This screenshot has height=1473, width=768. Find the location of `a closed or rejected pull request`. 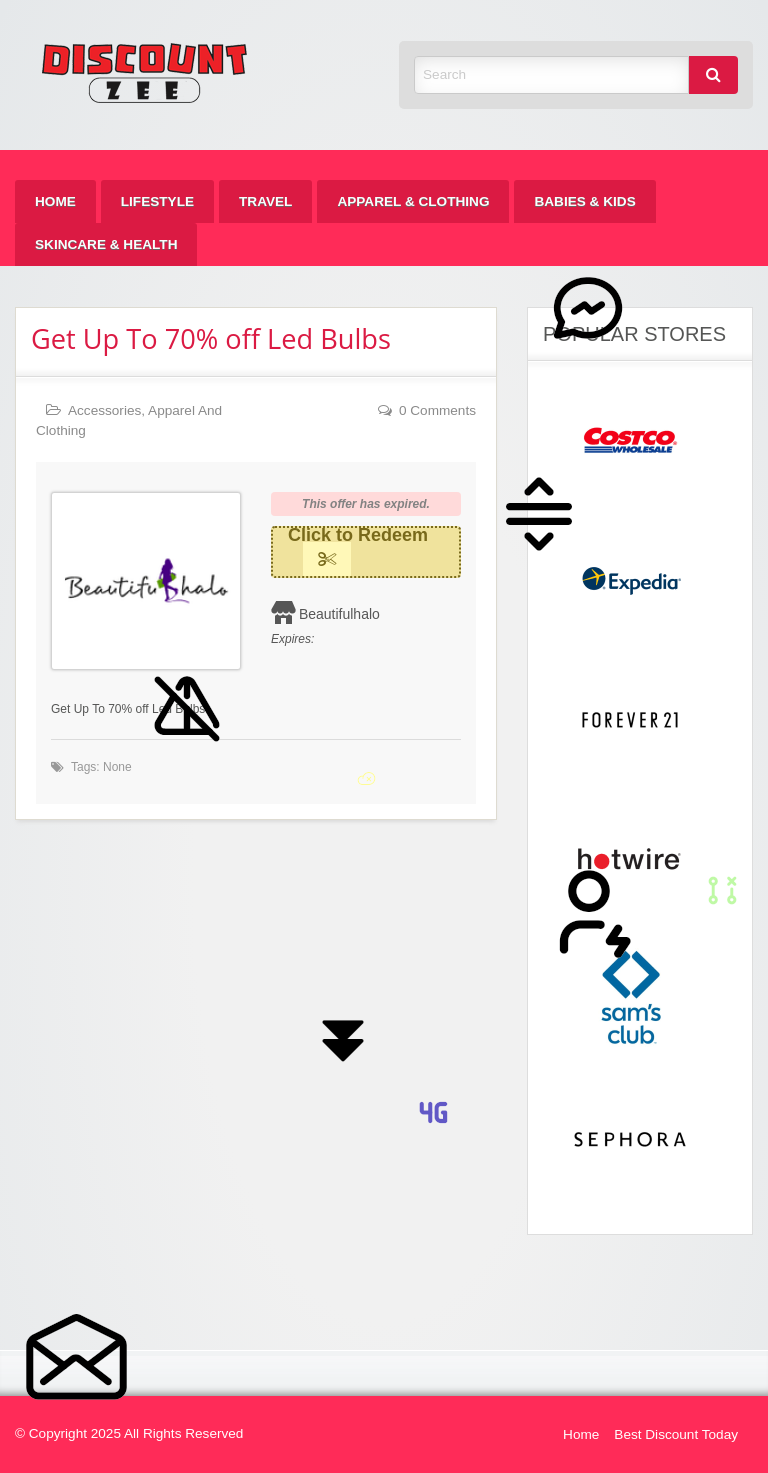

a closed or rejected pull request is located at coordinates (722, 890).